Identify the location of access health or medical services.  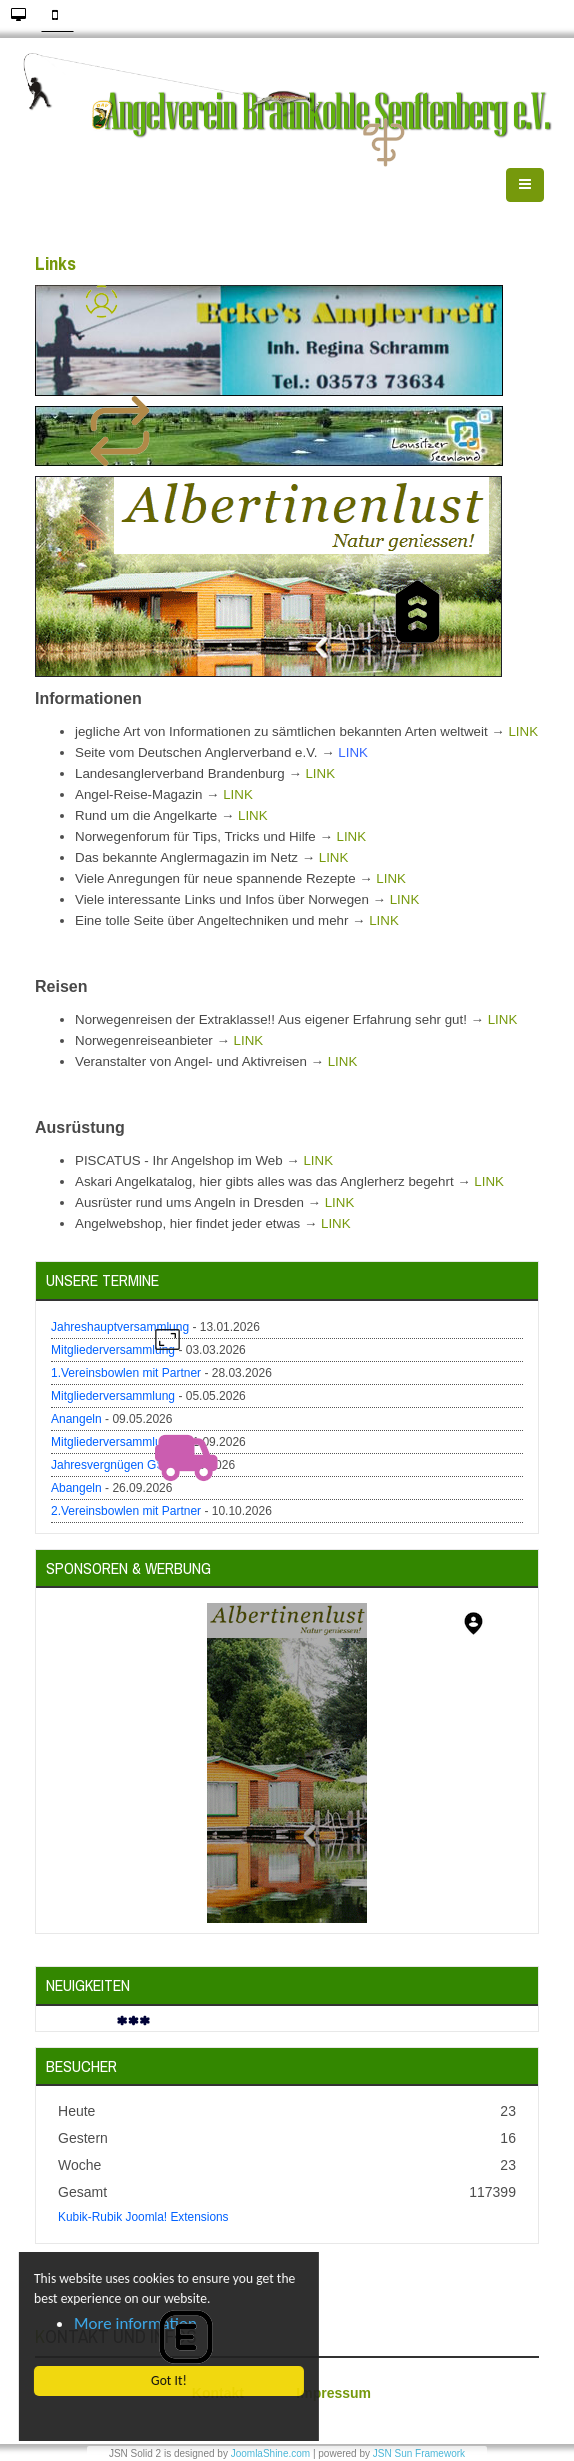
(385, 142).